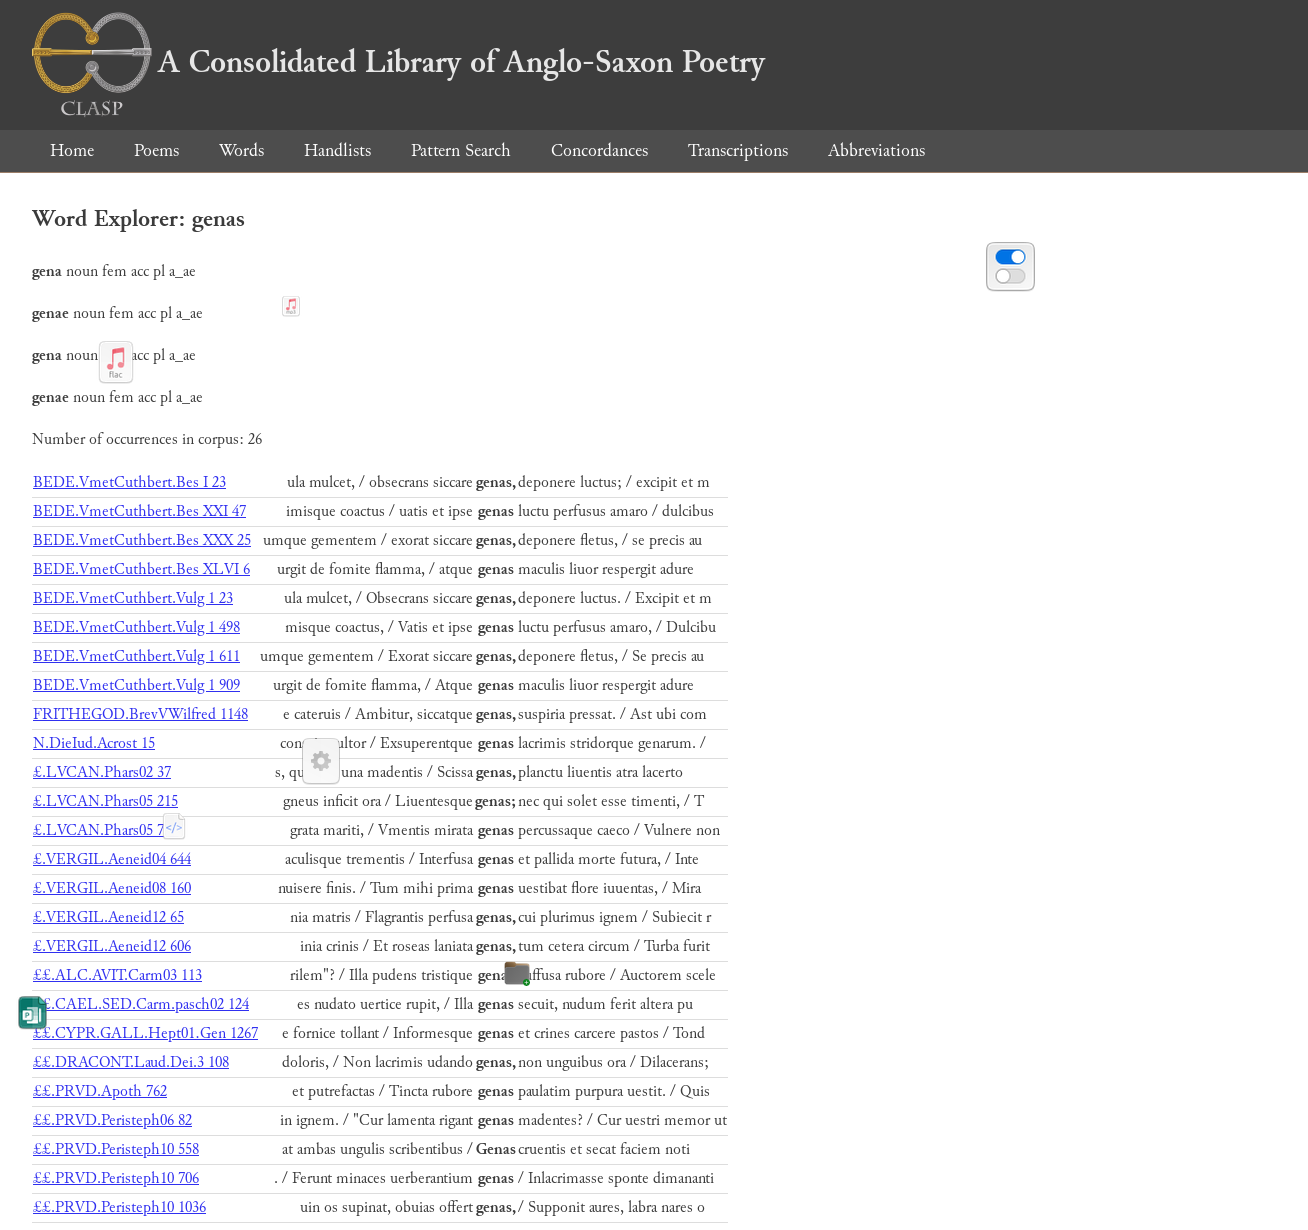 Image resolution: width=1308 pixels, height=1230 pixels. Describe the element at coordinates (517, 973) in the screenshot. I see `create a new folder` at that location.